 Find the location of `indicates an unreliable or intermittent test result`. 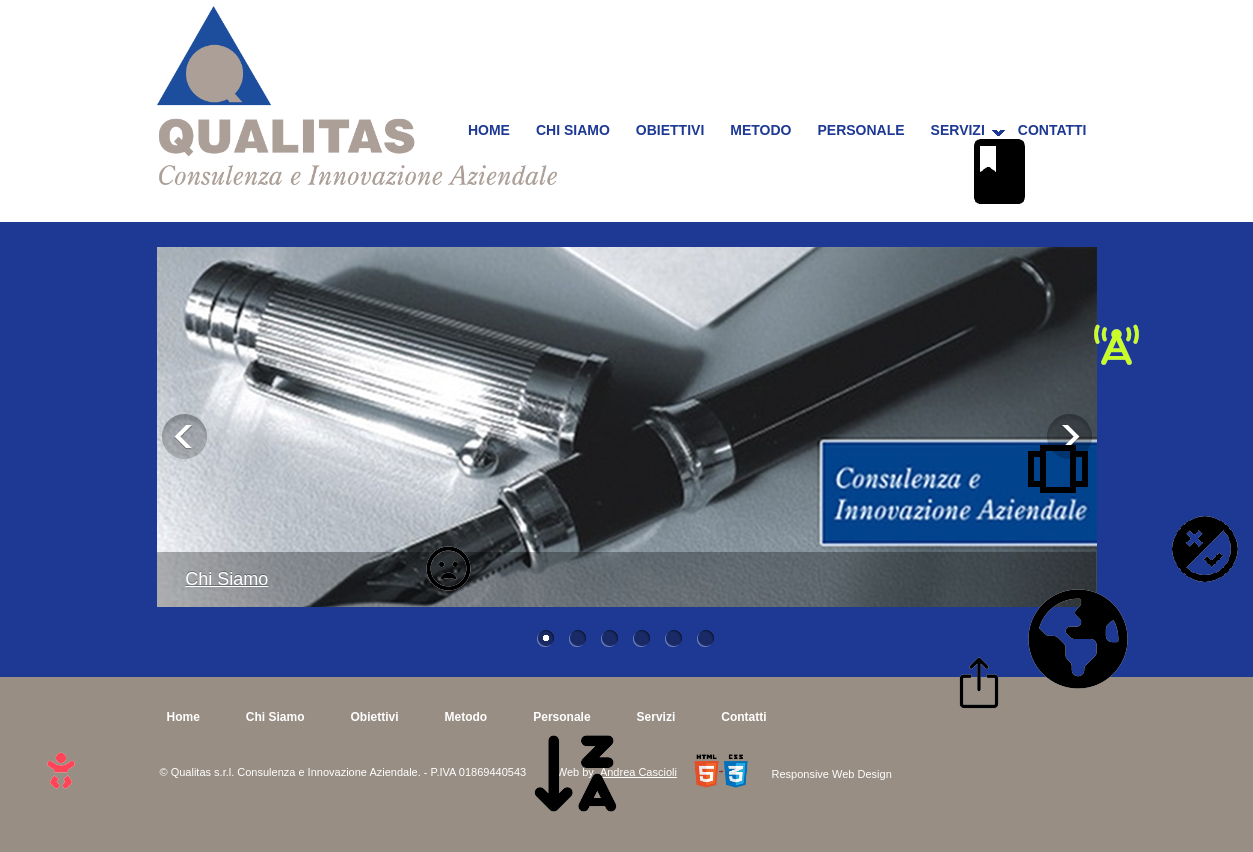

indicates an unreliable or intermittent test result is located at coordinates (1205, 549).